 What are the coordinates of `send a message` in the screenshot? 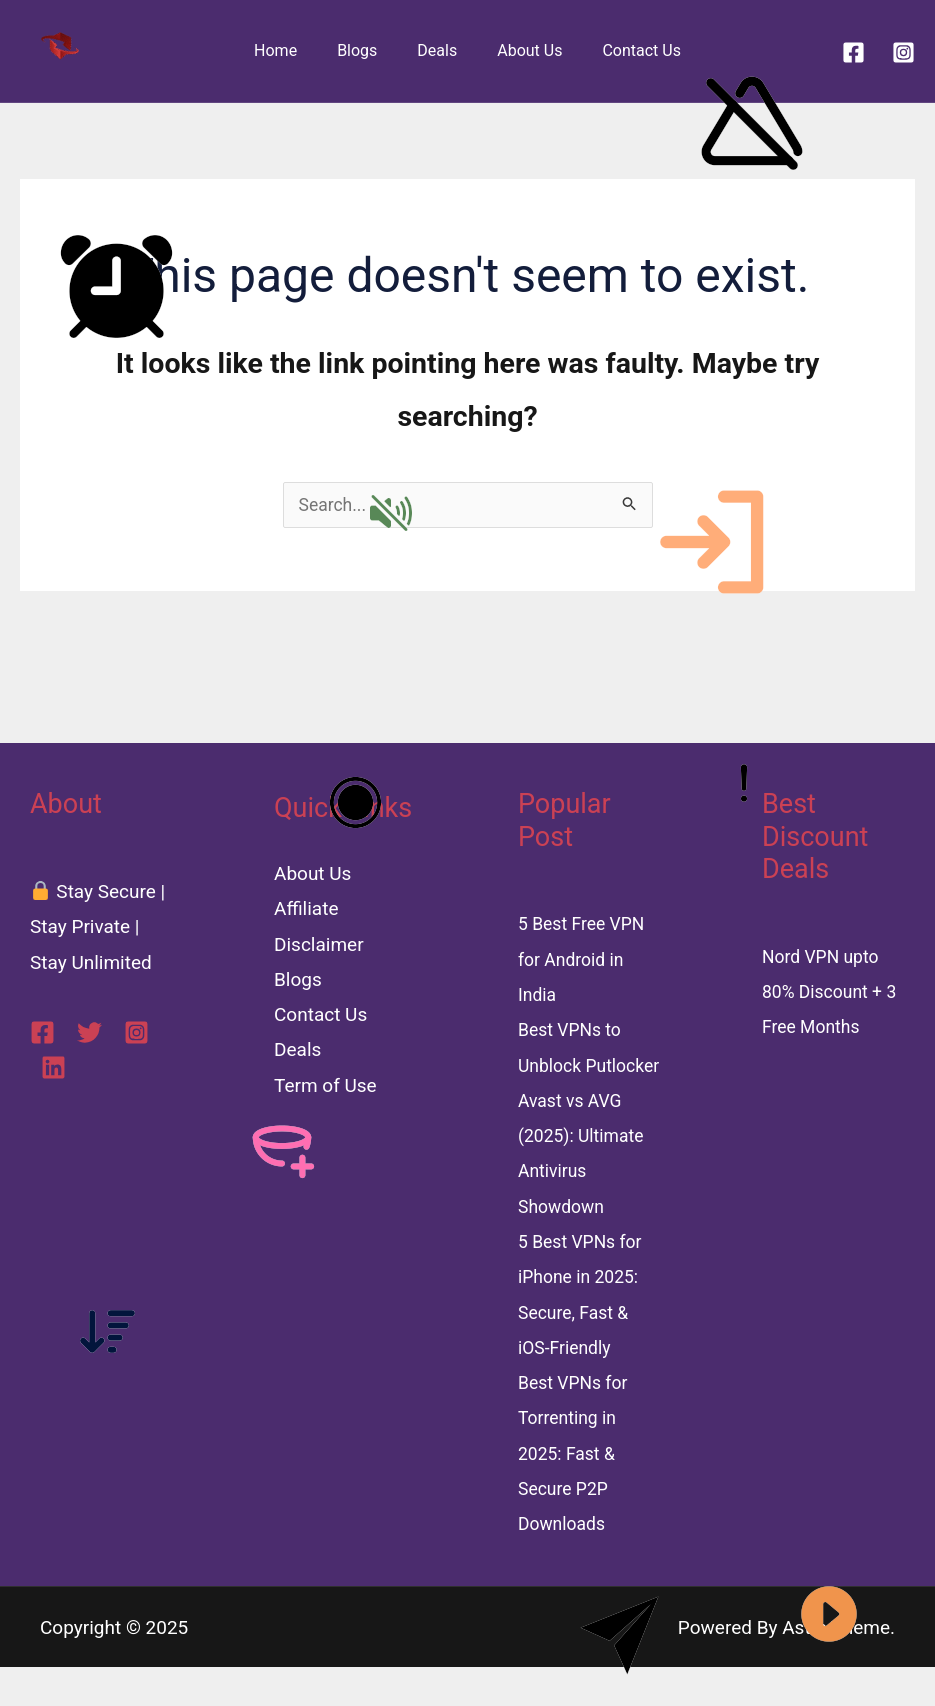 It's located at (619, 1635).